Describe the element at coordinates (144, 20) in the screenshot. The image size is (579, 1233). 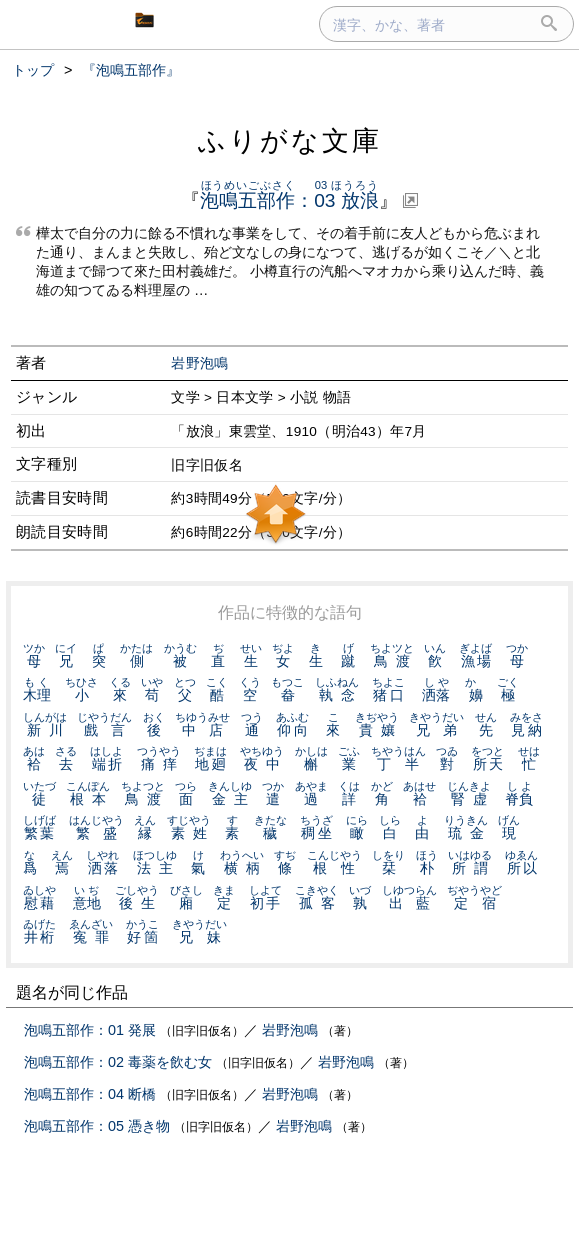
I see `open aorus gaming software folder` at that location.